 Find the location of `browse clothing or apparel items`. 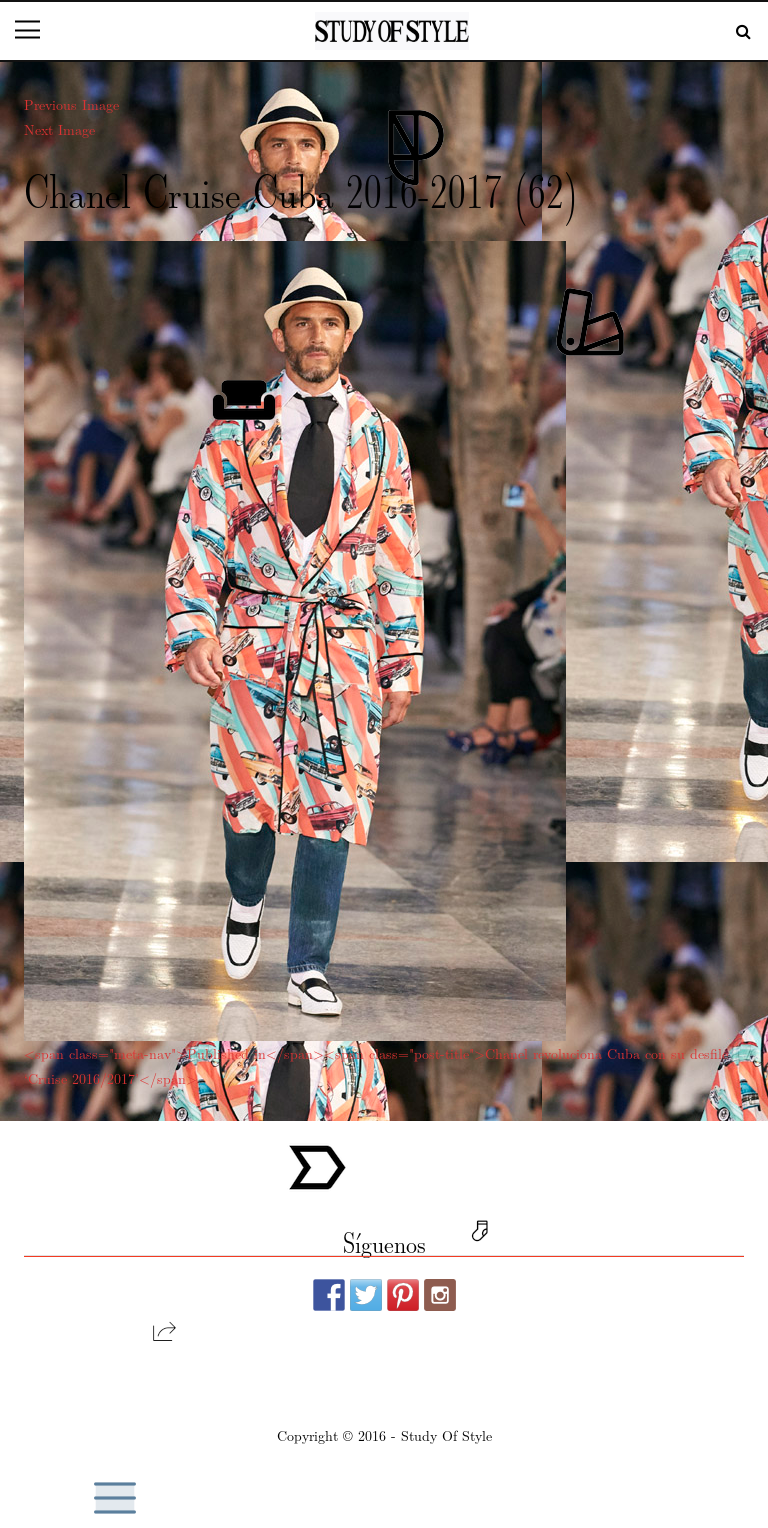

browse clothing or apparel items is located at coordinates (480, 1230).